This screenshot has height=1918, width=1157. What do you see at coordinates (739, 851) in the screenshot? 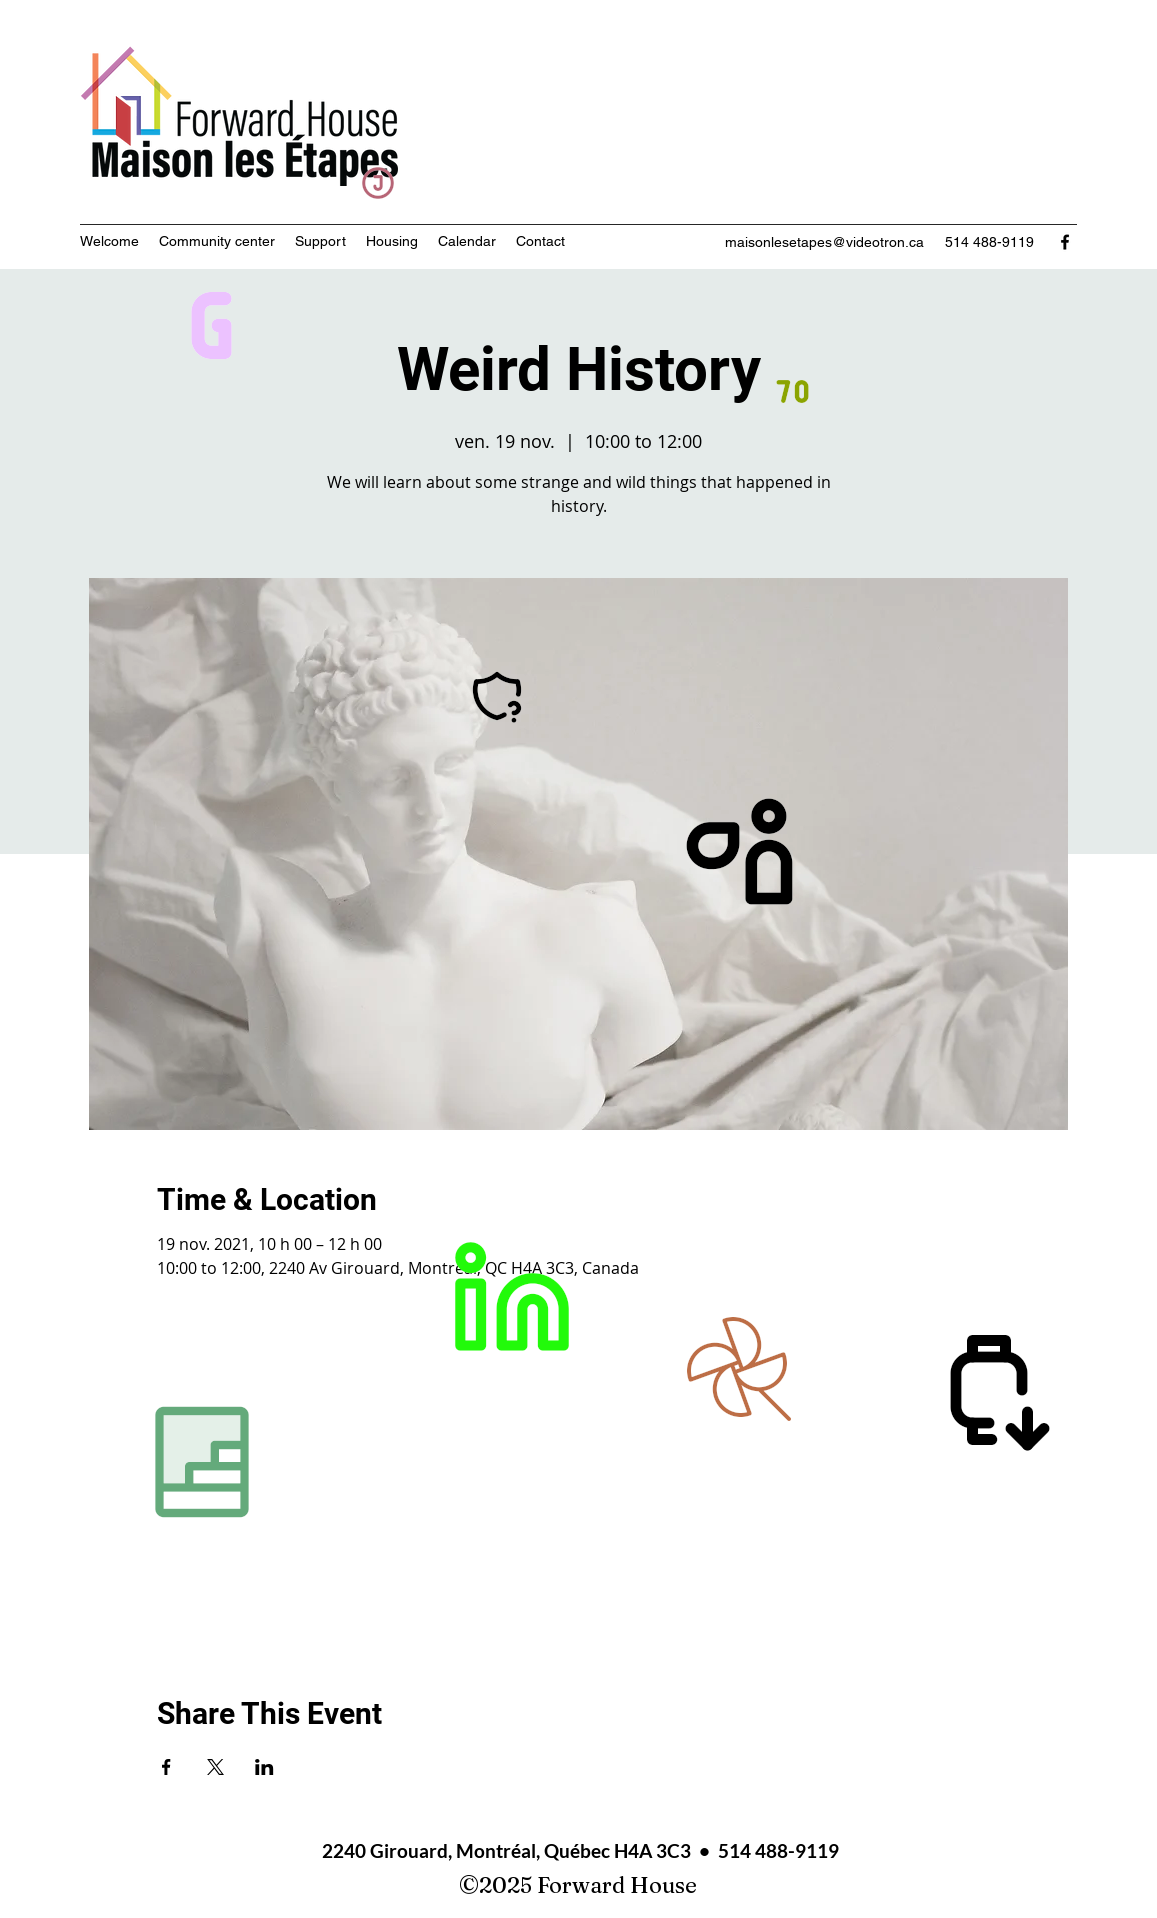
I see `visit spacehey social network profile` at bounding box center [739, 851].